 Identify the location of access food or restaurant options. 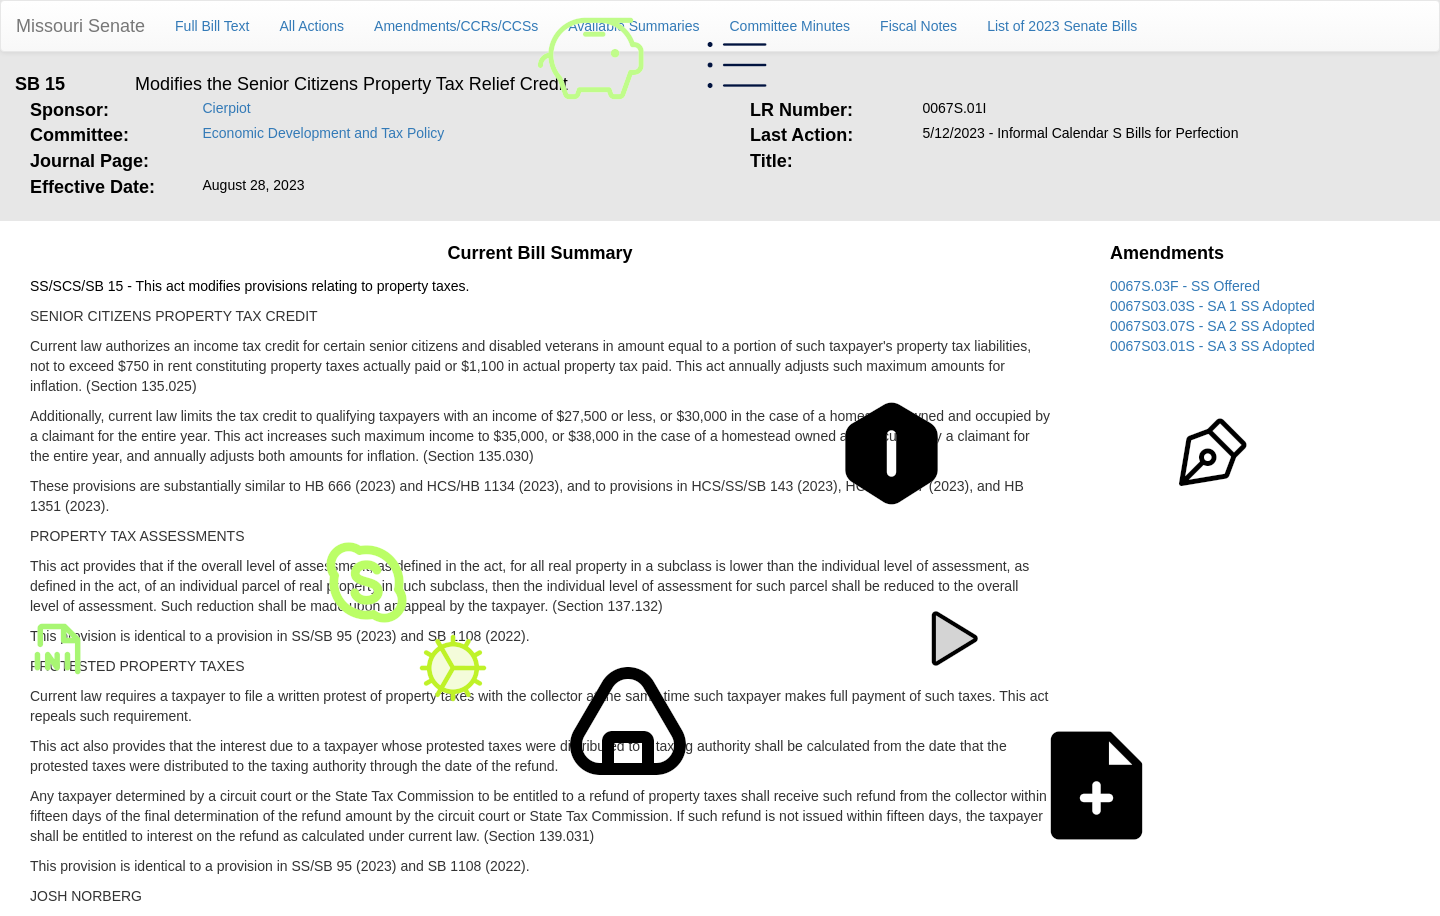
(628, 721).